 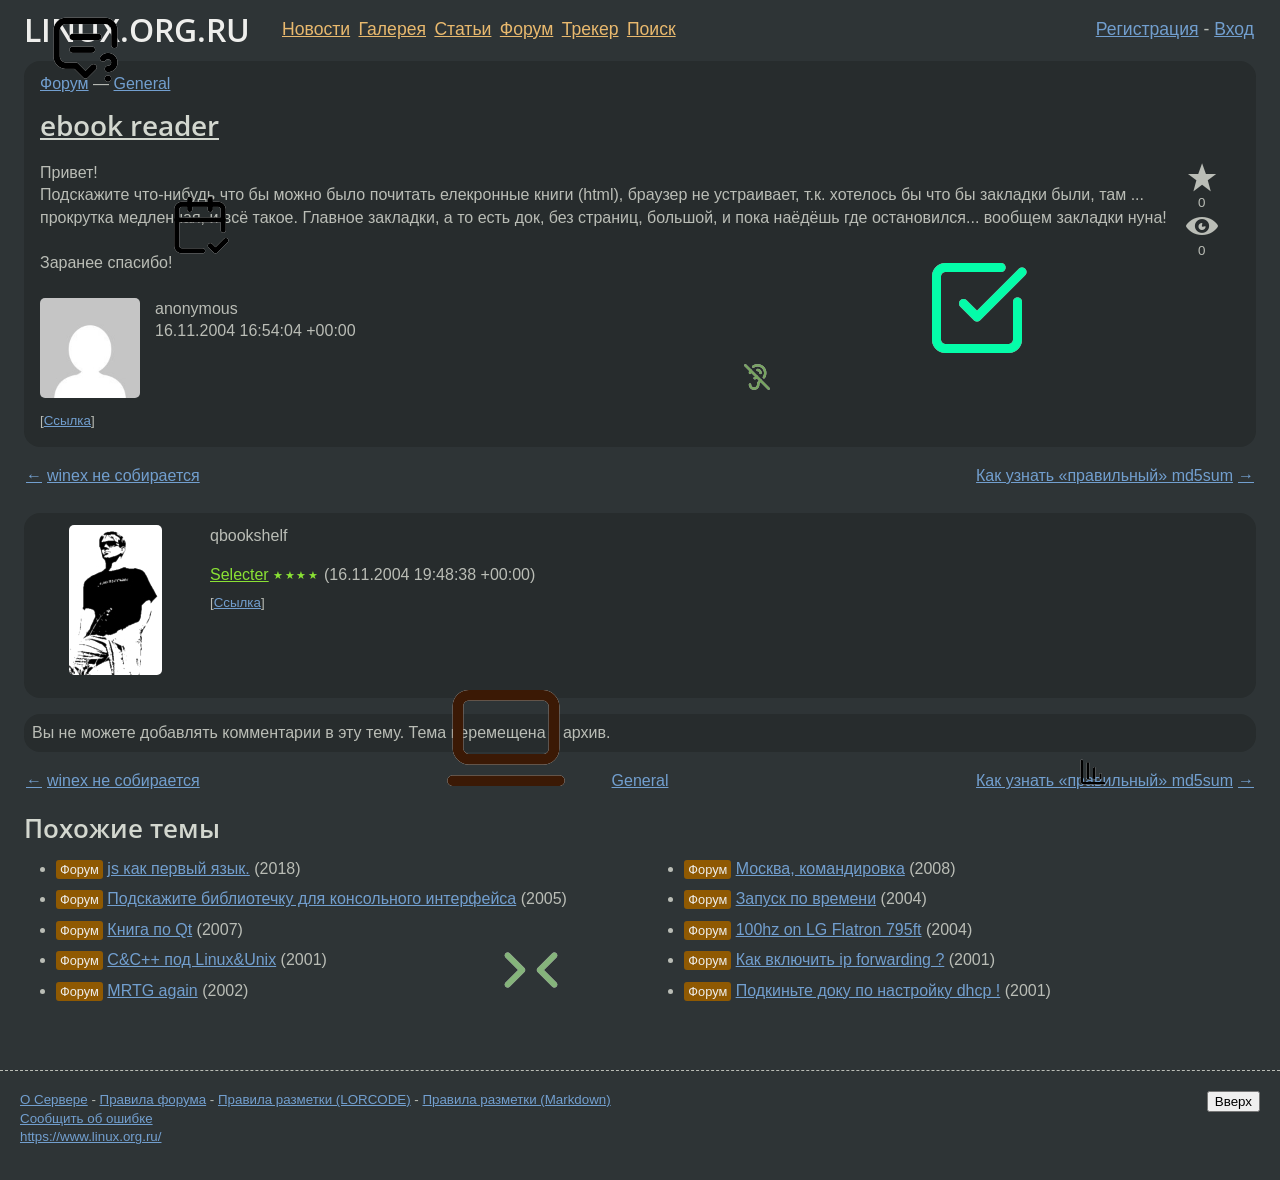 I want to click on mark task as complete, so click(x=977, y=308).